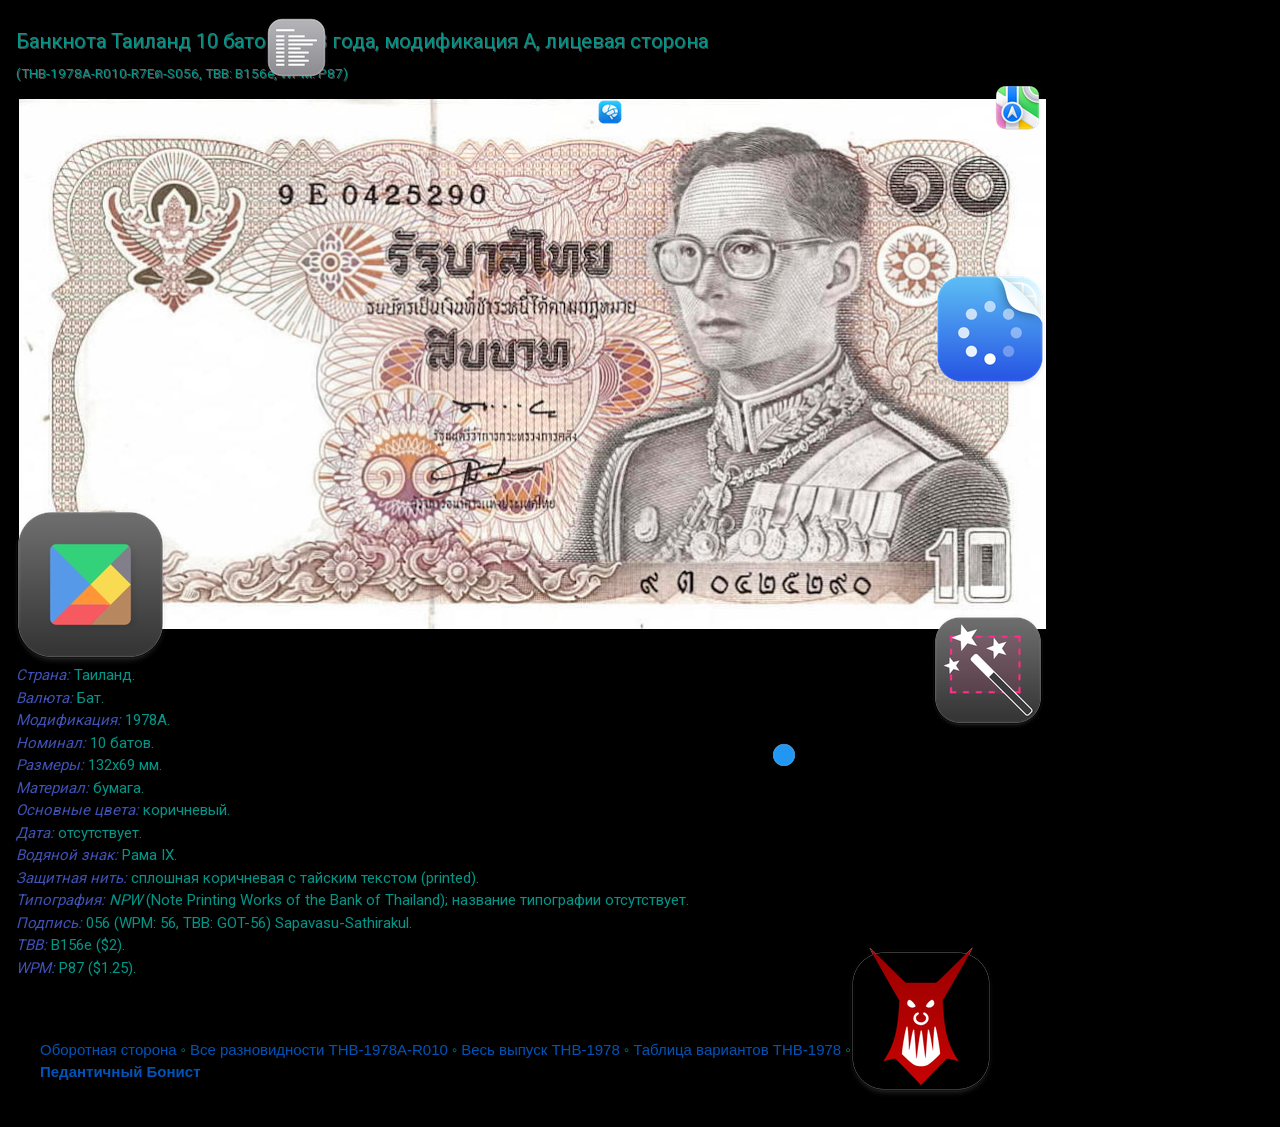 This screenshot has width=1280, height=1127. I want to click on indicates a new or unread item, so click(784, 755).